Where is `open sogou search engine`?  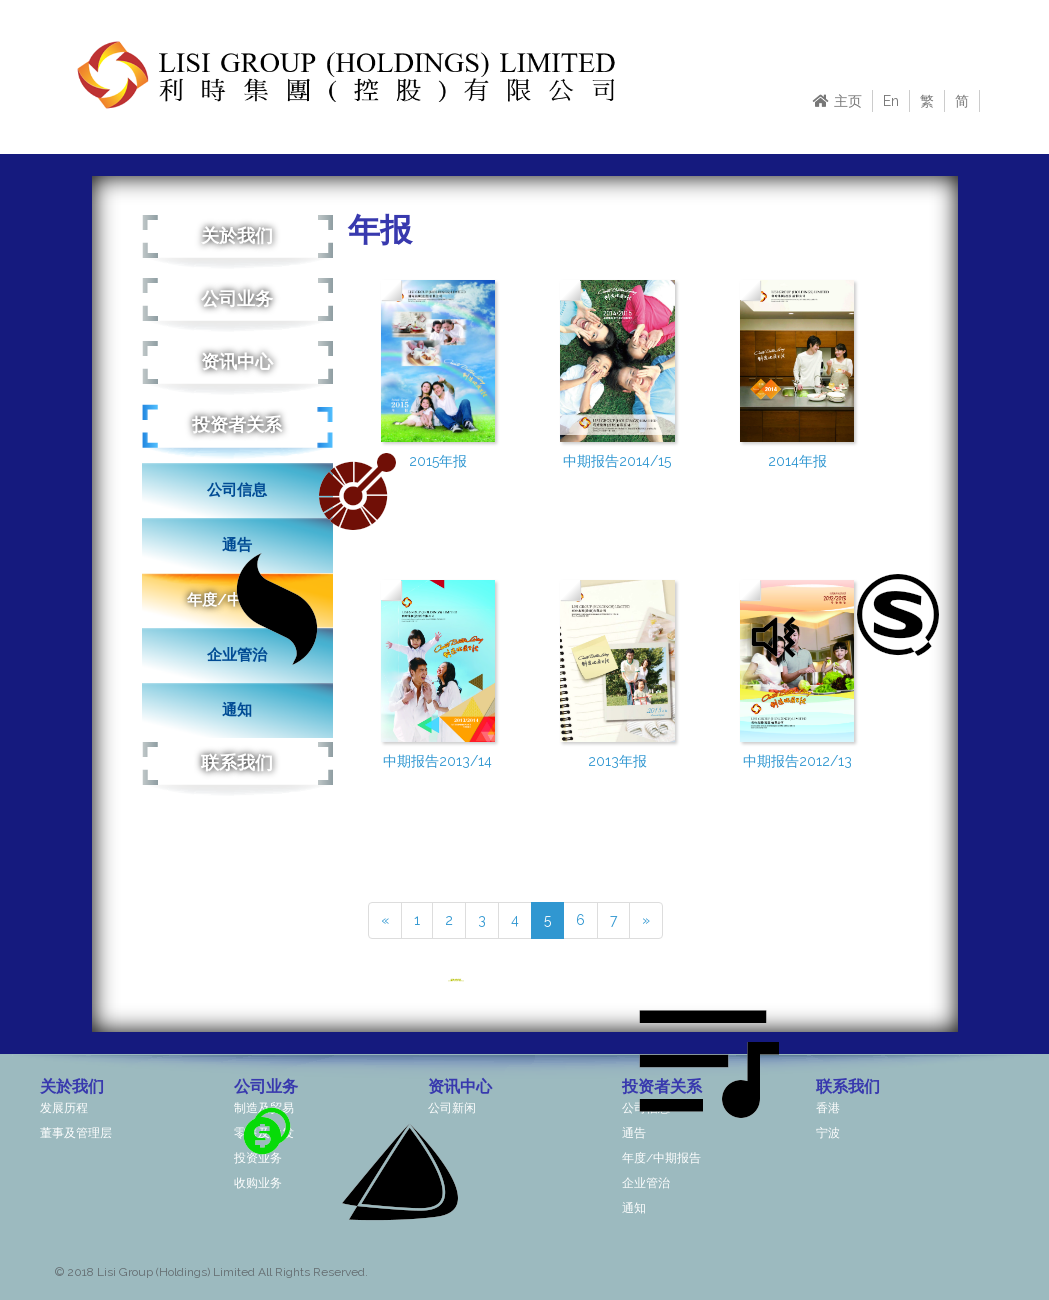
open sogou search engine is located at coordinates (898, 615).